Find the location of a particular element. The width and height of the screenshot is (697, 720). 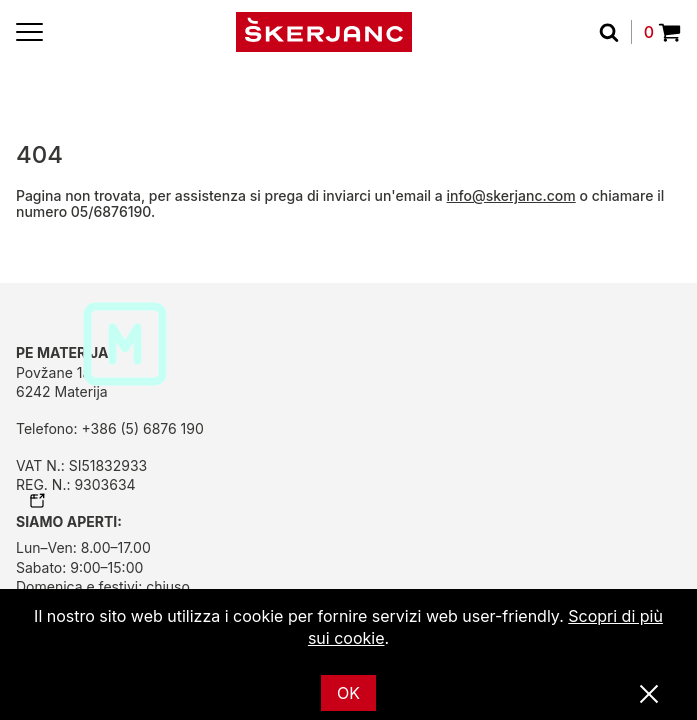

select medium size option is located at coordinates (125, 344).